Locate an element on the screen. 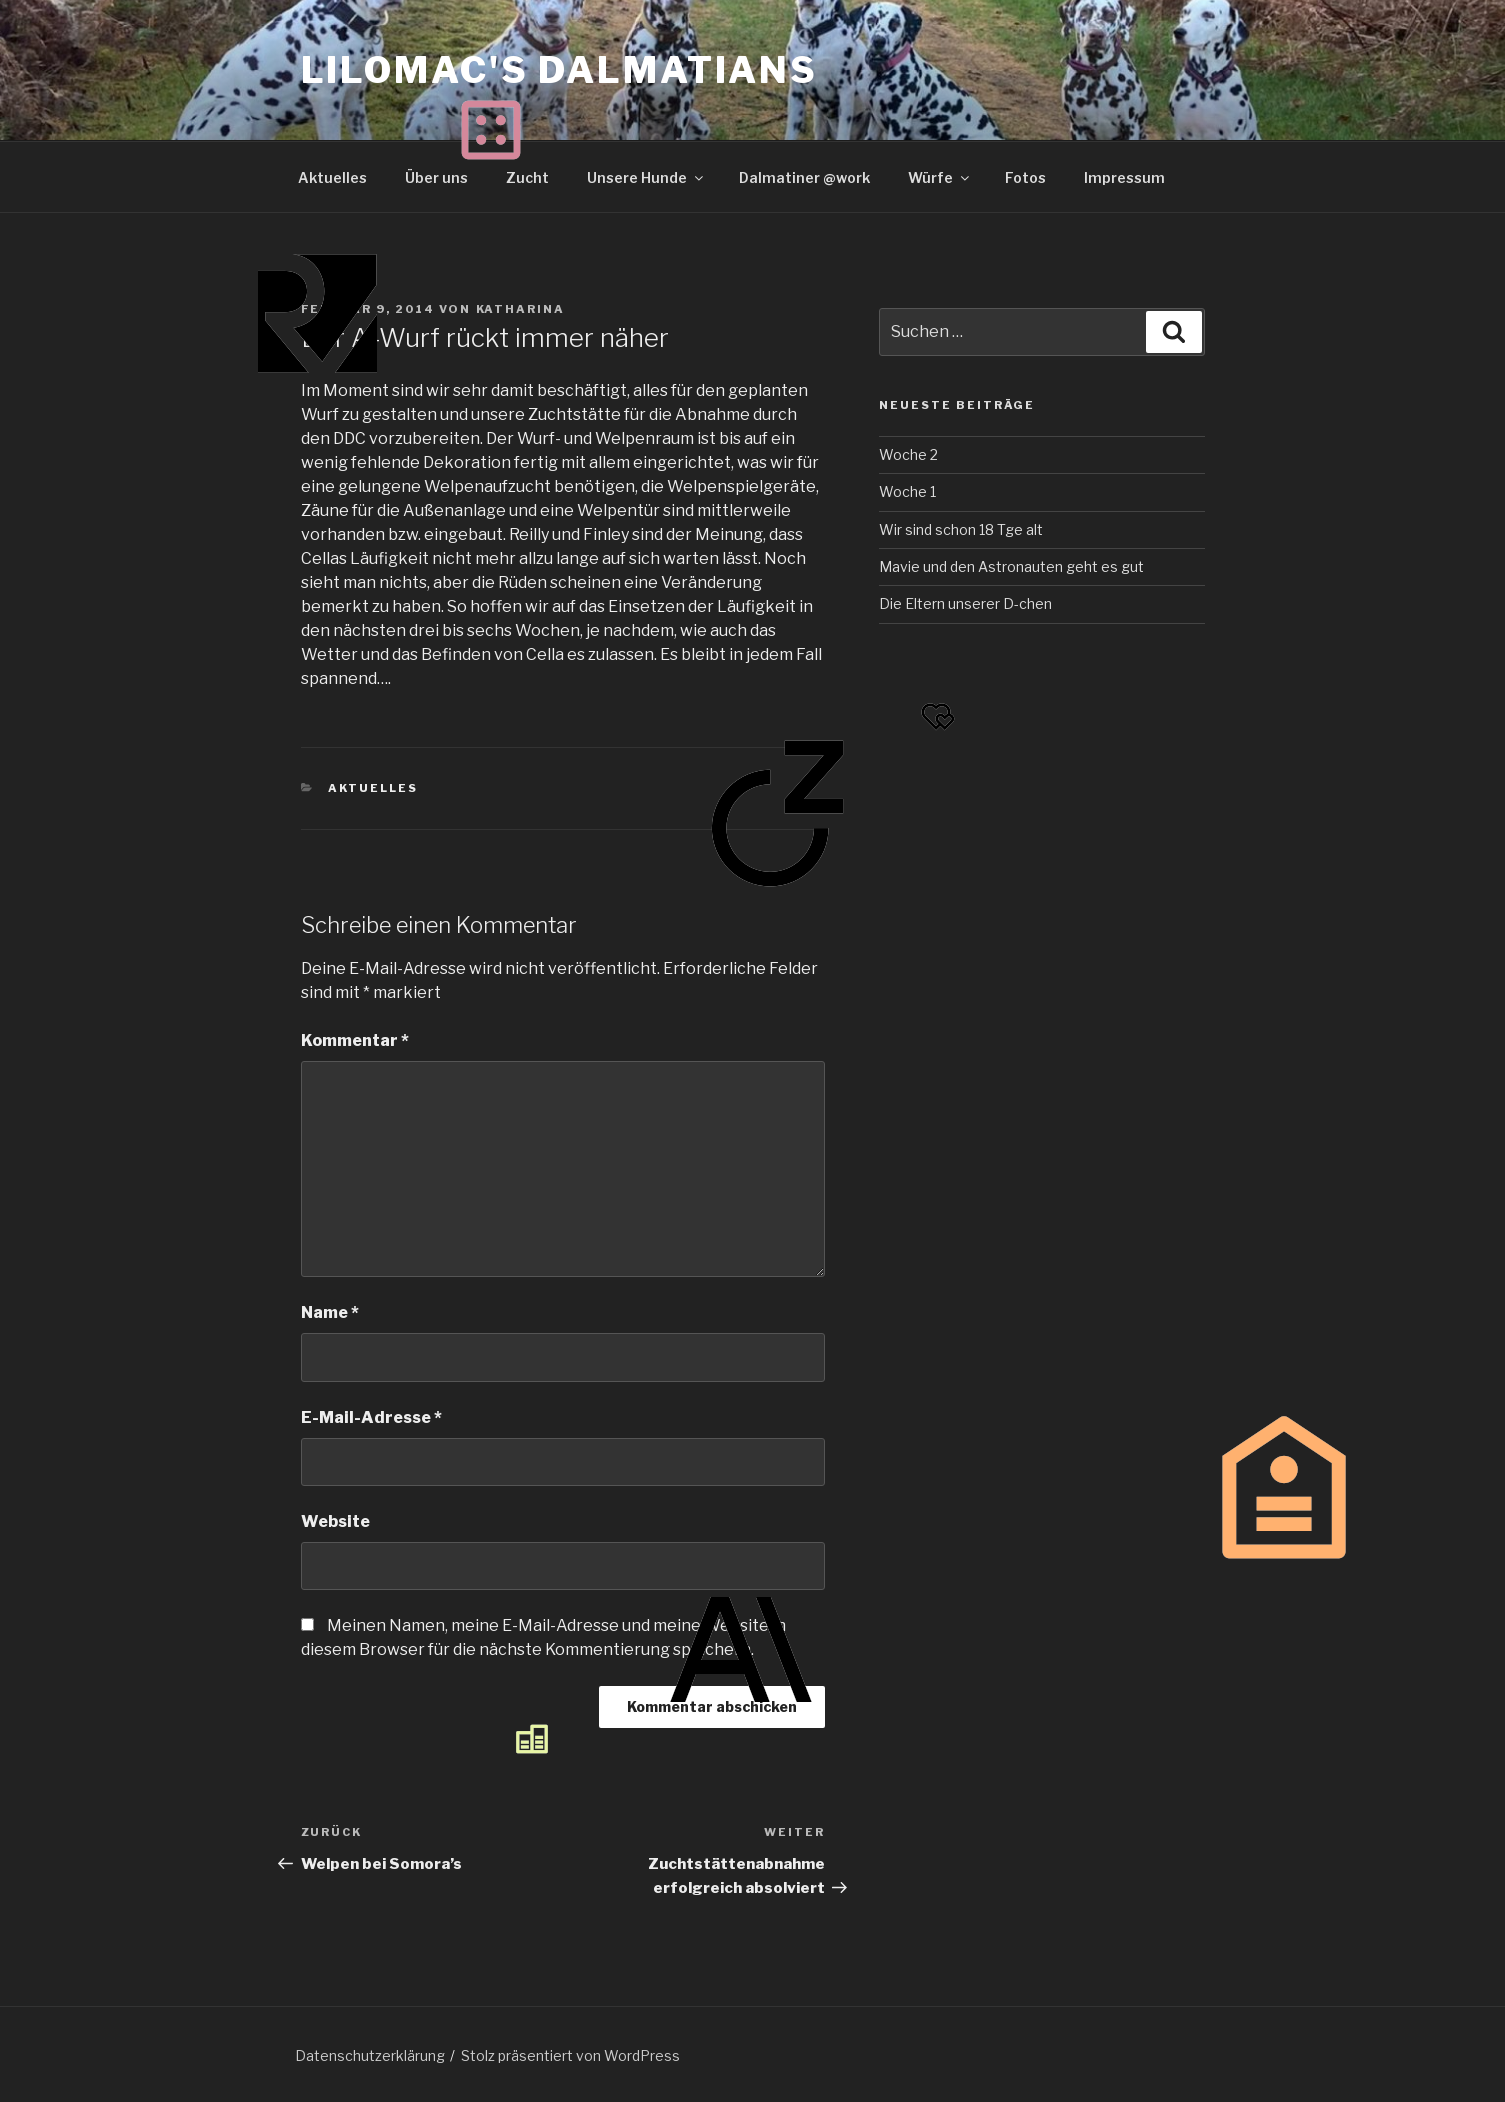 The width and height of the screenshot is (1505, 2102). indicates RISC-V architecture compatibility is located at coordinates (317, 313).